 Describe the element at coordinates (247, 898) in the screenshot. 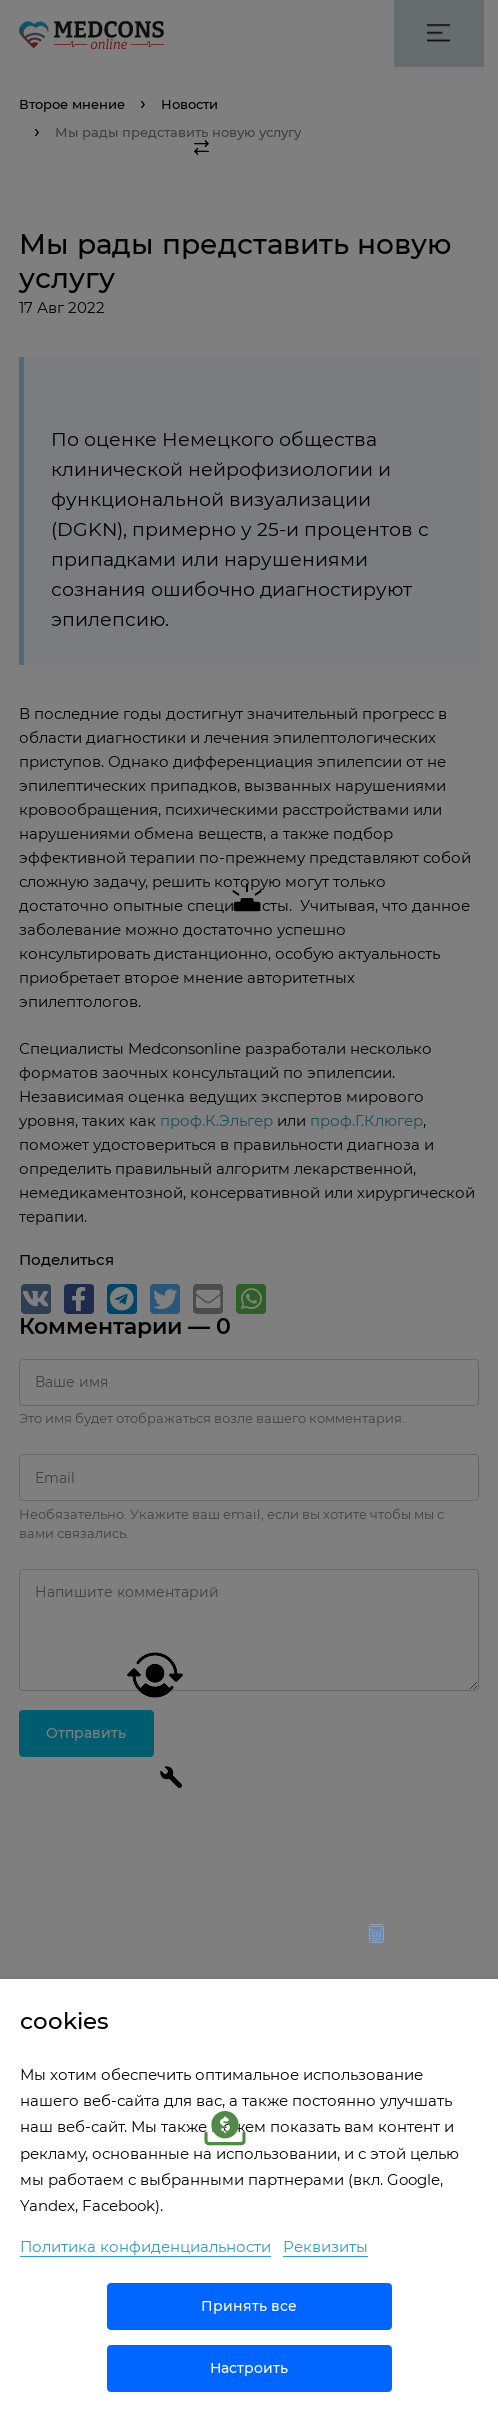

I see `indicates active land mine or explosive hazard` at that location.